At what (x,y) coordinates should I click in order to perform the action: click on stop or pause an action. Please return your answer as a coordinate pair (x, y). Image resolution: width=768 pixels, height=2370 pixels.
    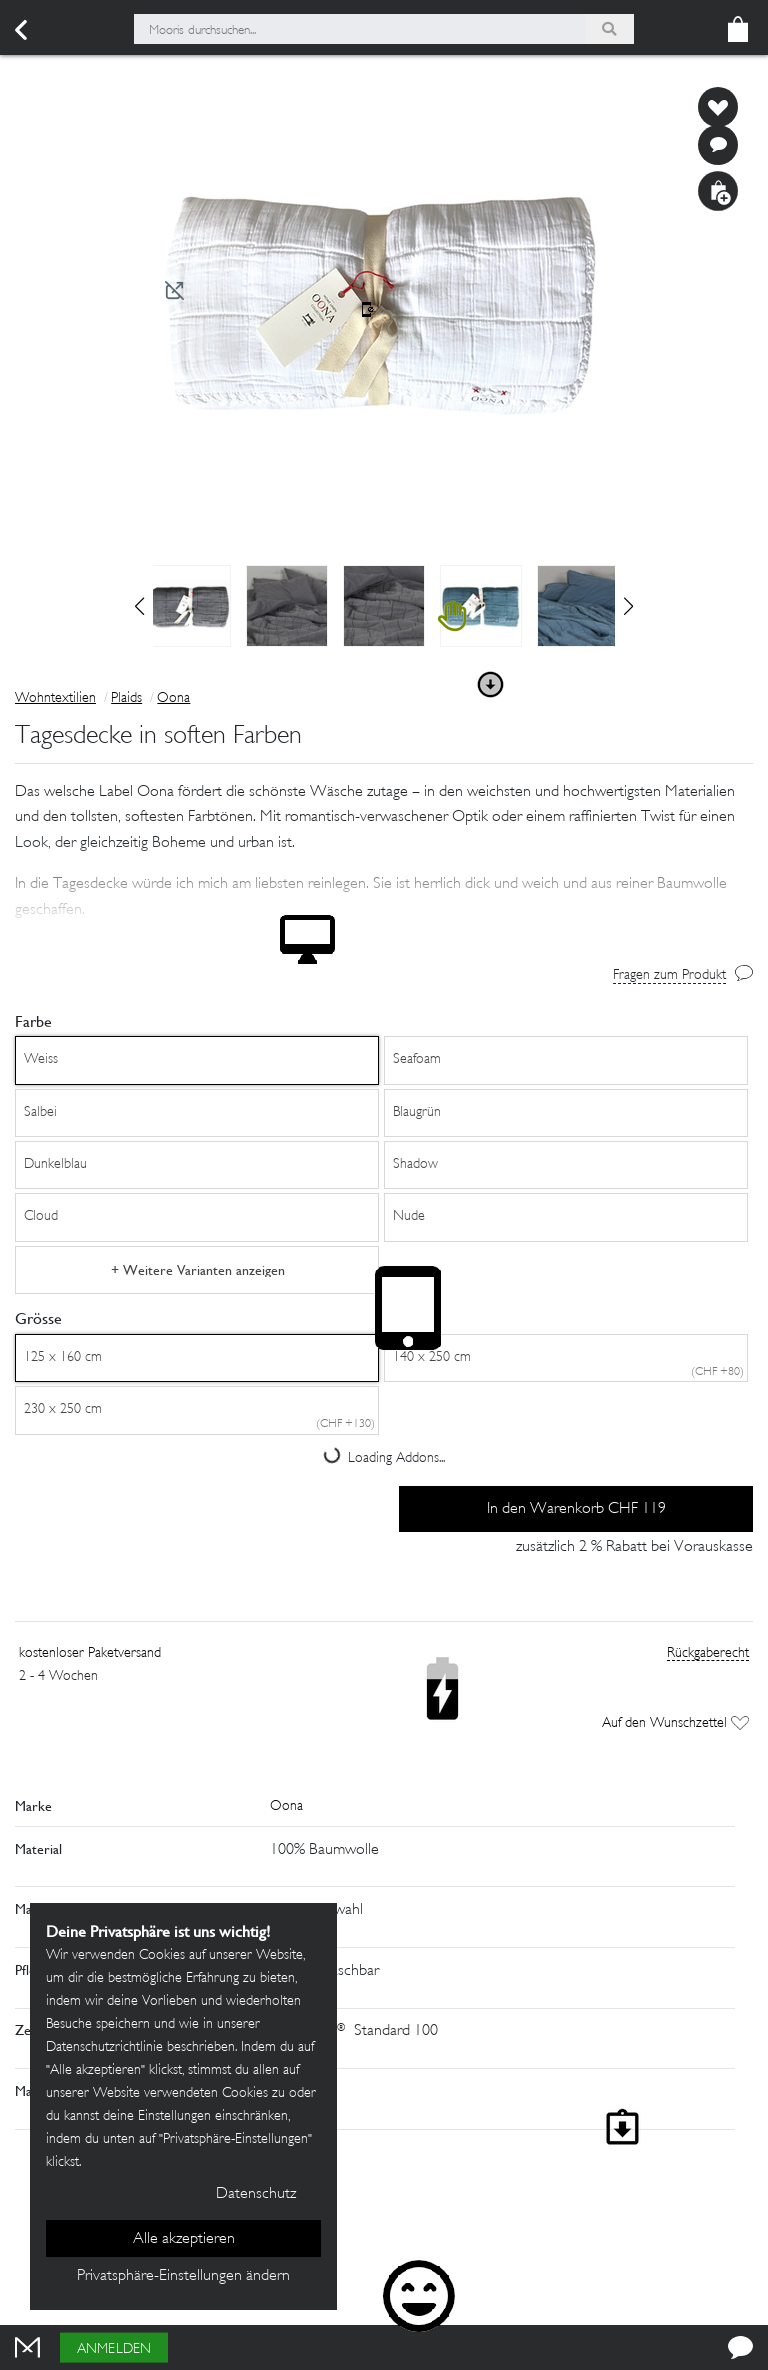
    Looking at the image, I should click on (453, 616).